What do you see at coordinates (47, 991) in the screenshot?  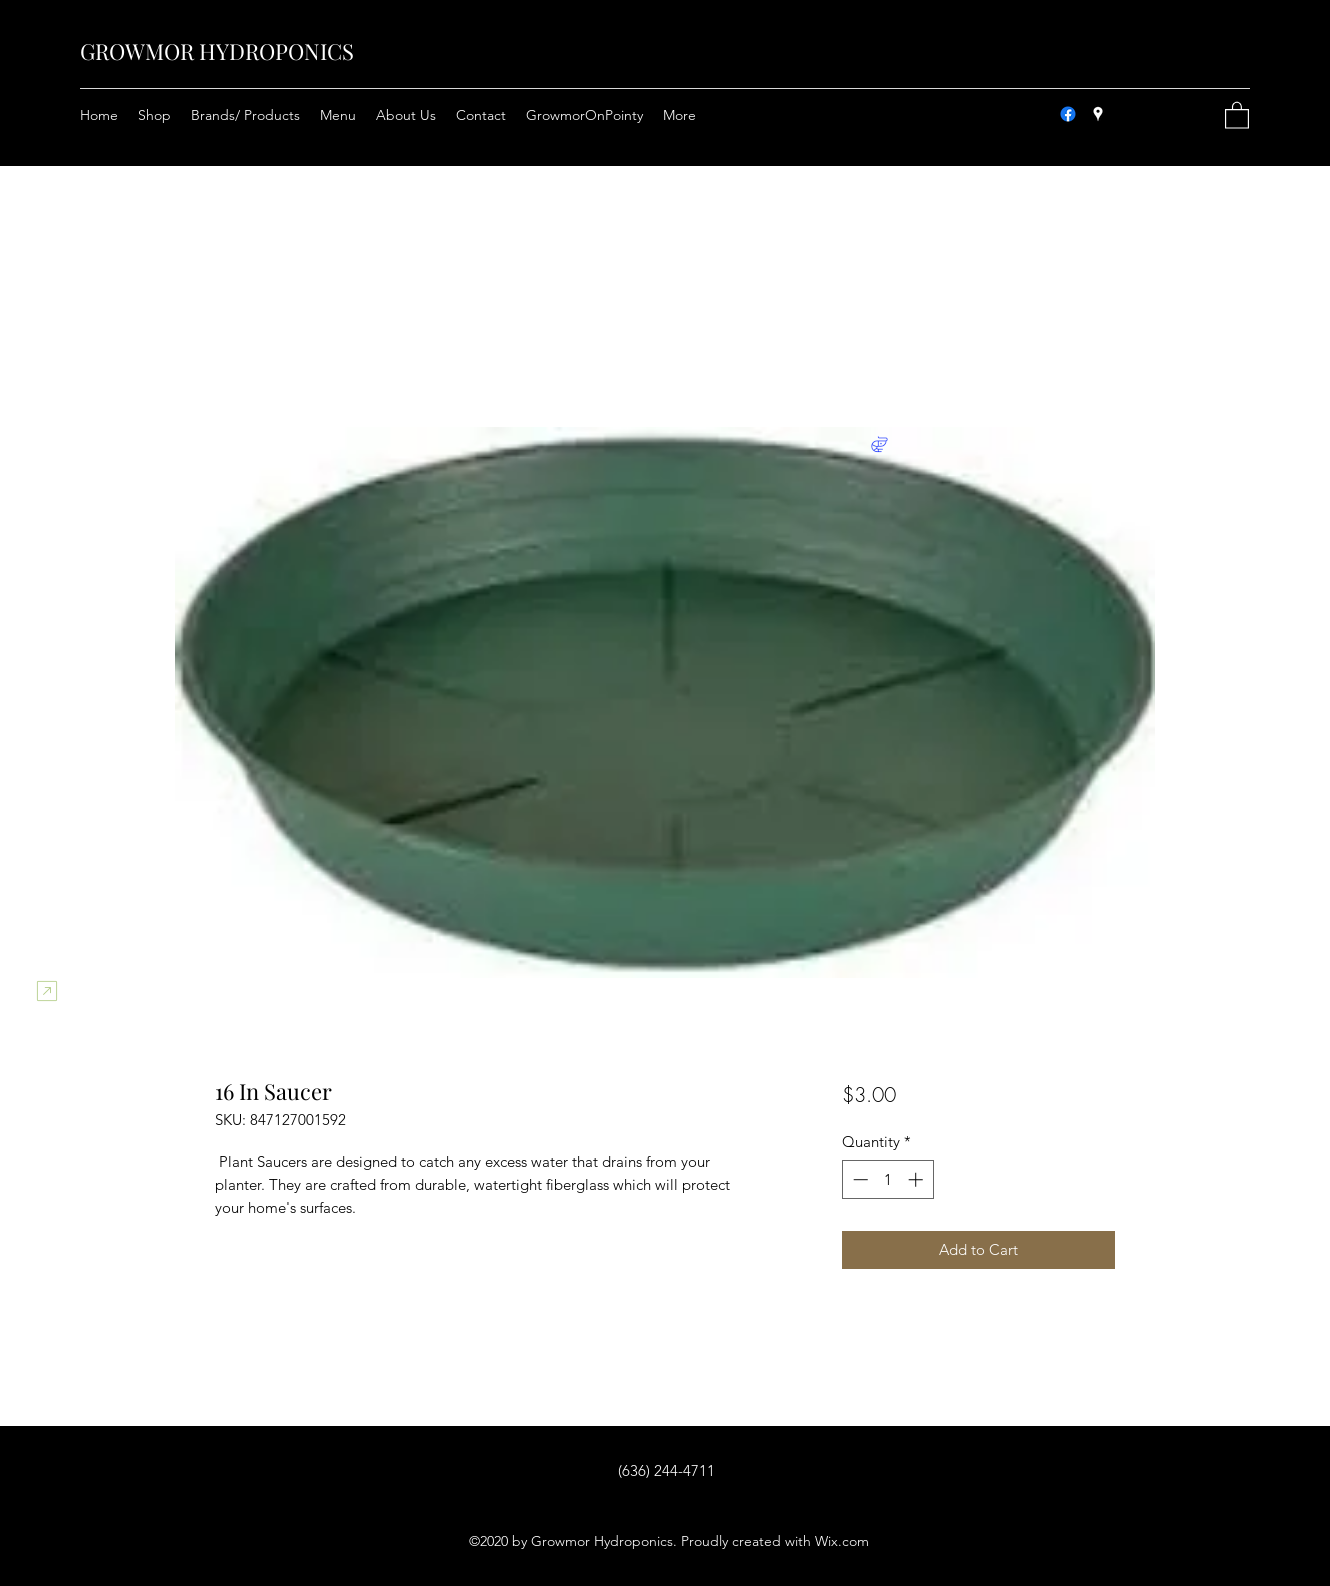 I see `open link in new window` at bounding box center [47, 991].